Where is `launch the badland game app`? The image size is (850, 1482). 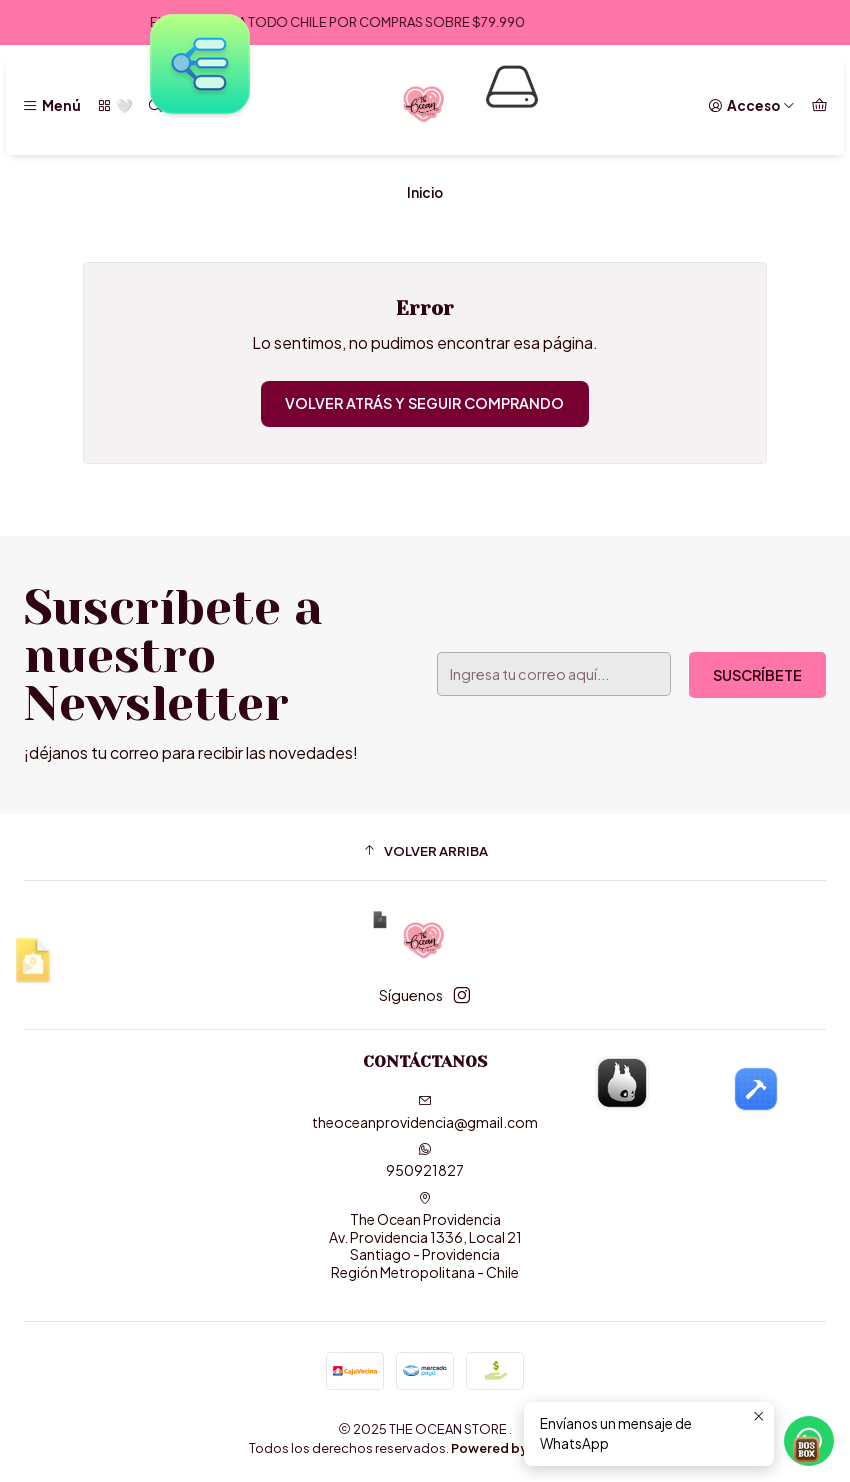
launch the badland game app is located at coordinates (622, 1083).